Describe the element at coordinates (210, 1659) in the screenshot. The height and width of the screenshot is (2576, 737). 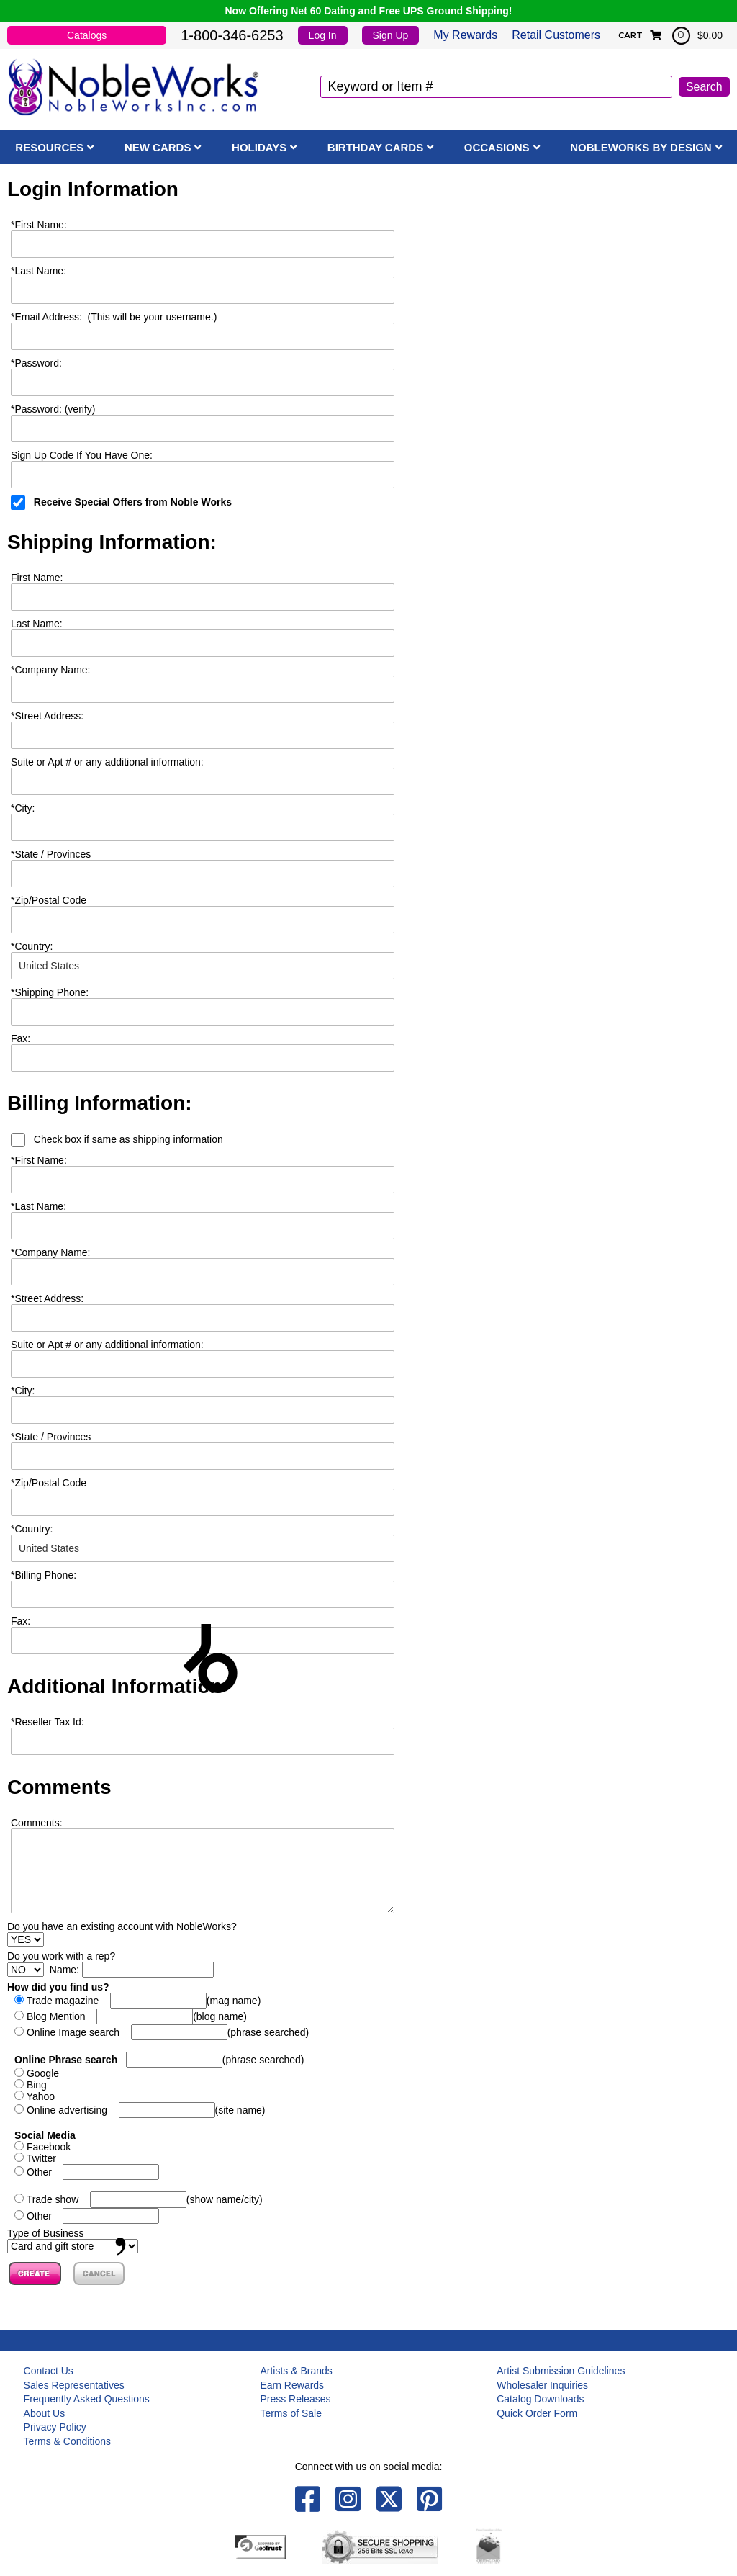
I see `open the Beatport app or website` at that location.